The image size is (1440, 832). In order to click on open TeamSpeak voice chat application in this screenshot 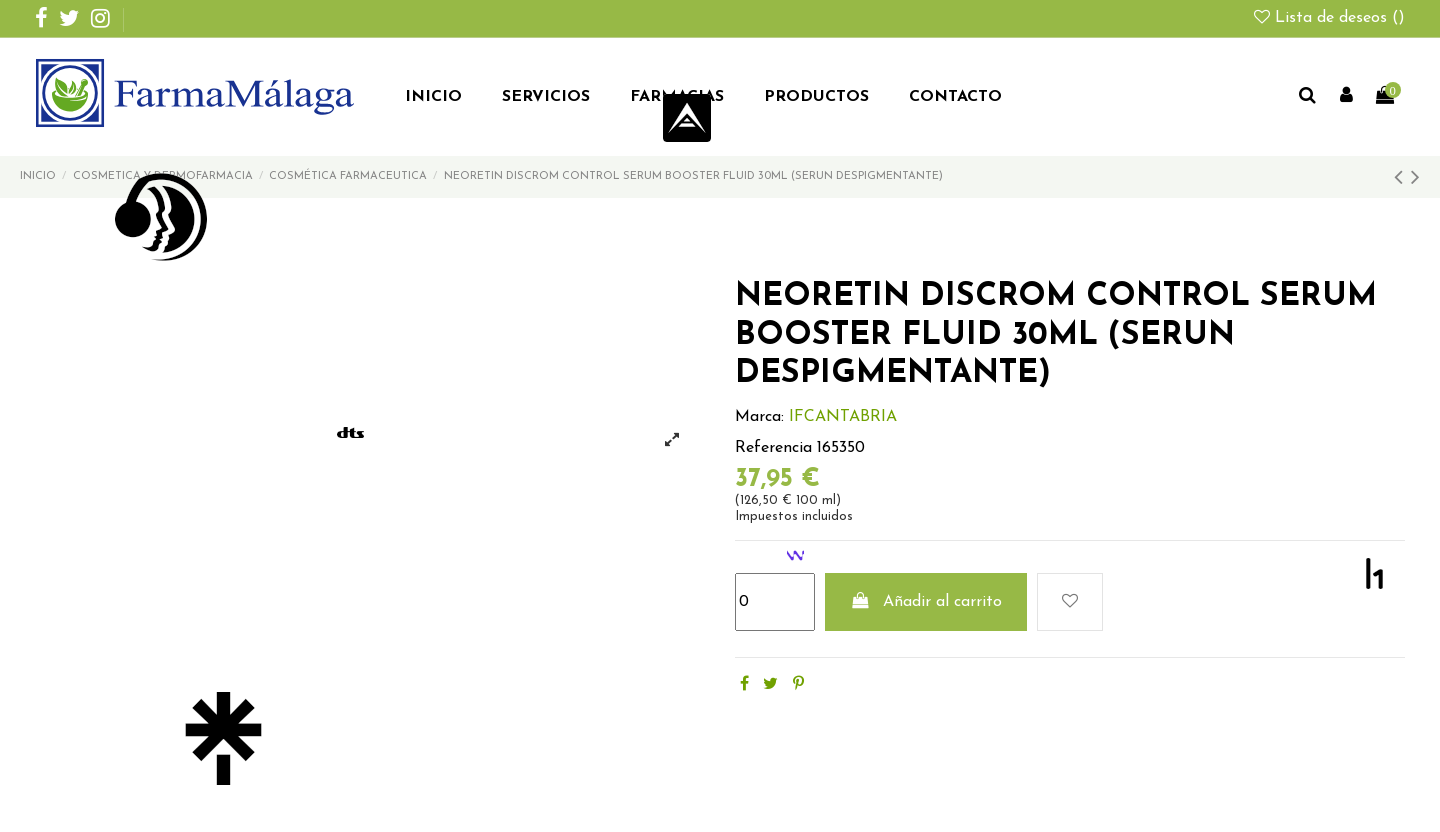, I will do `click(161, 217)`.